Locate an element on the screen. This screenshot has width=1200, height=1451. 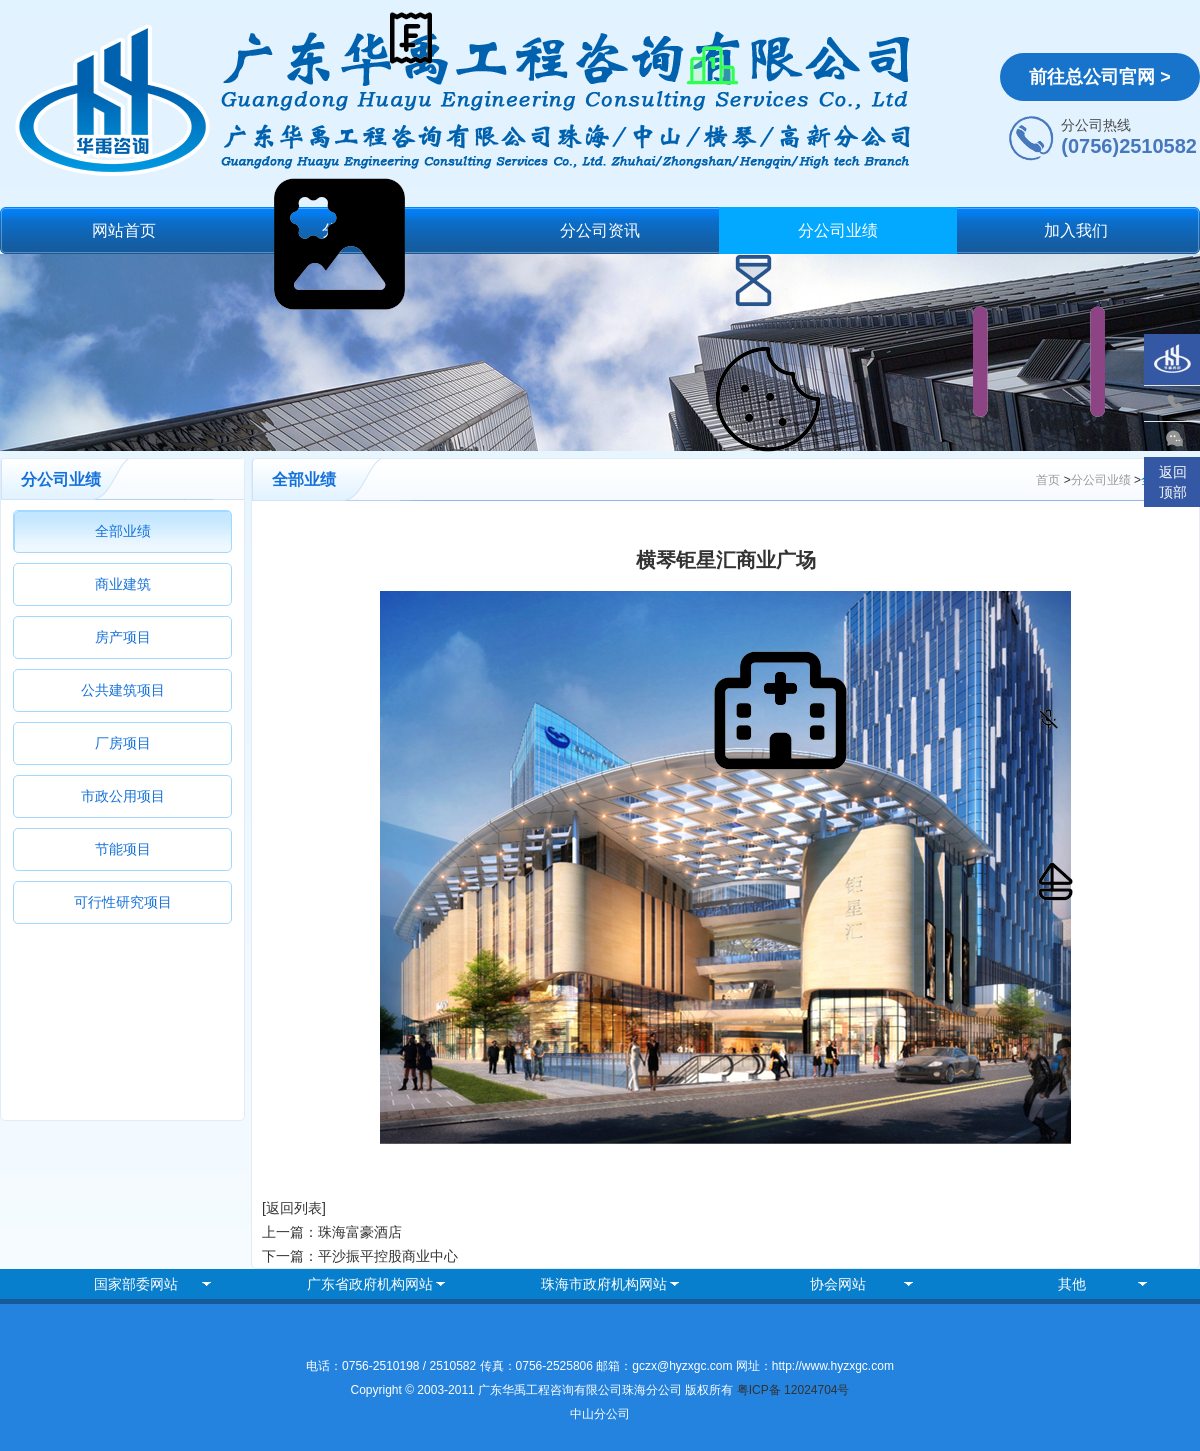
access sailing or boating features is located at coordinates (1055, 881).